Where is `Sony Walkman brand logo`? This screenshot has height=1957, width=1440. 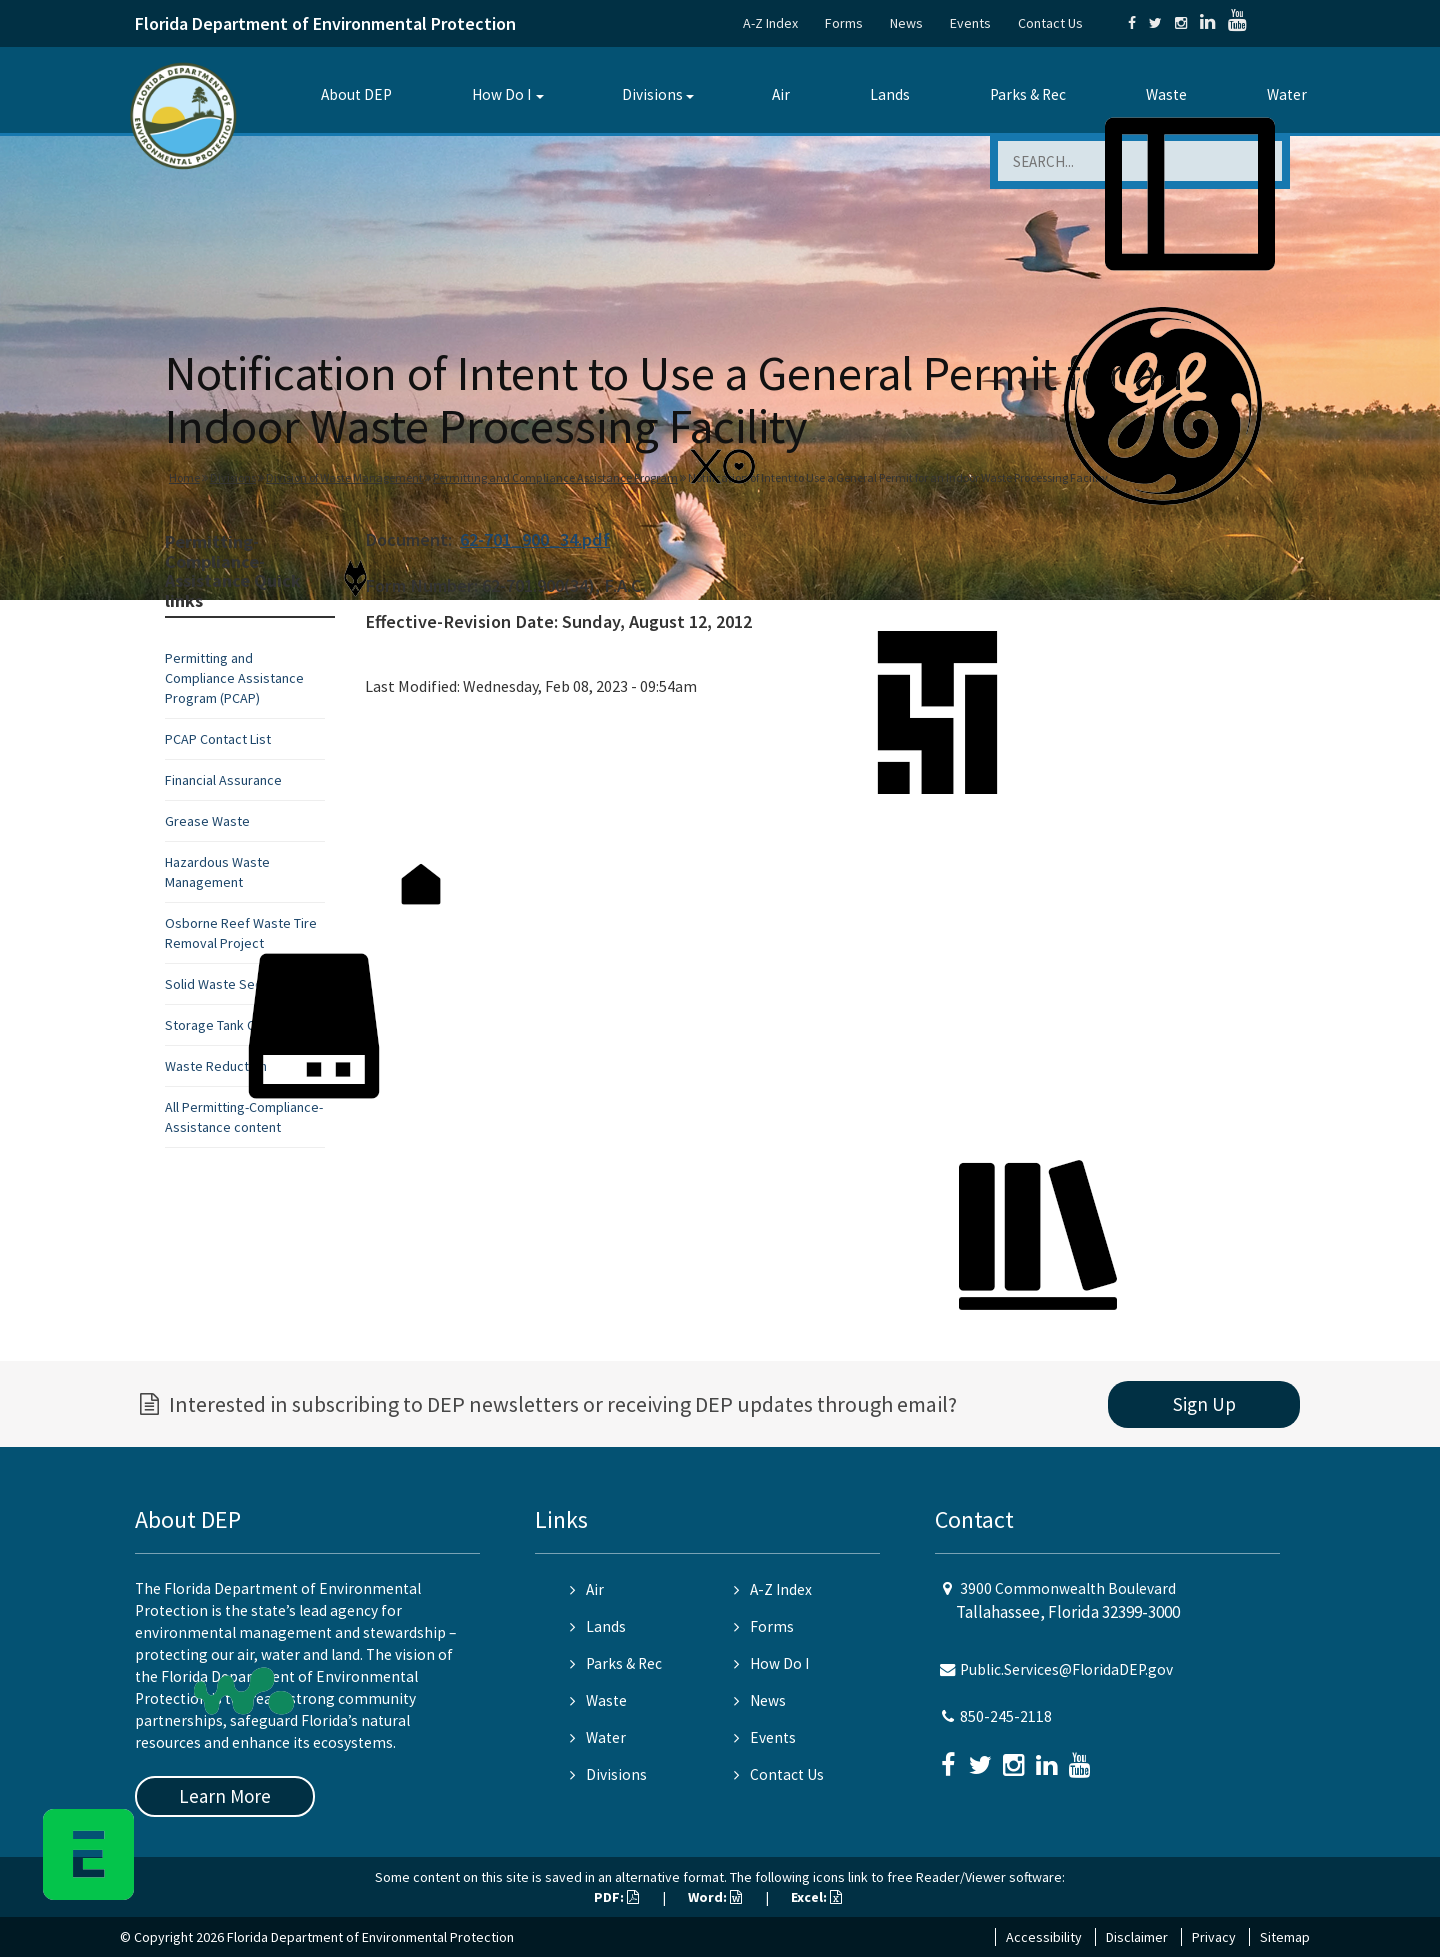
Sony Walkman brand logo is located at coordinates (244, 1691).